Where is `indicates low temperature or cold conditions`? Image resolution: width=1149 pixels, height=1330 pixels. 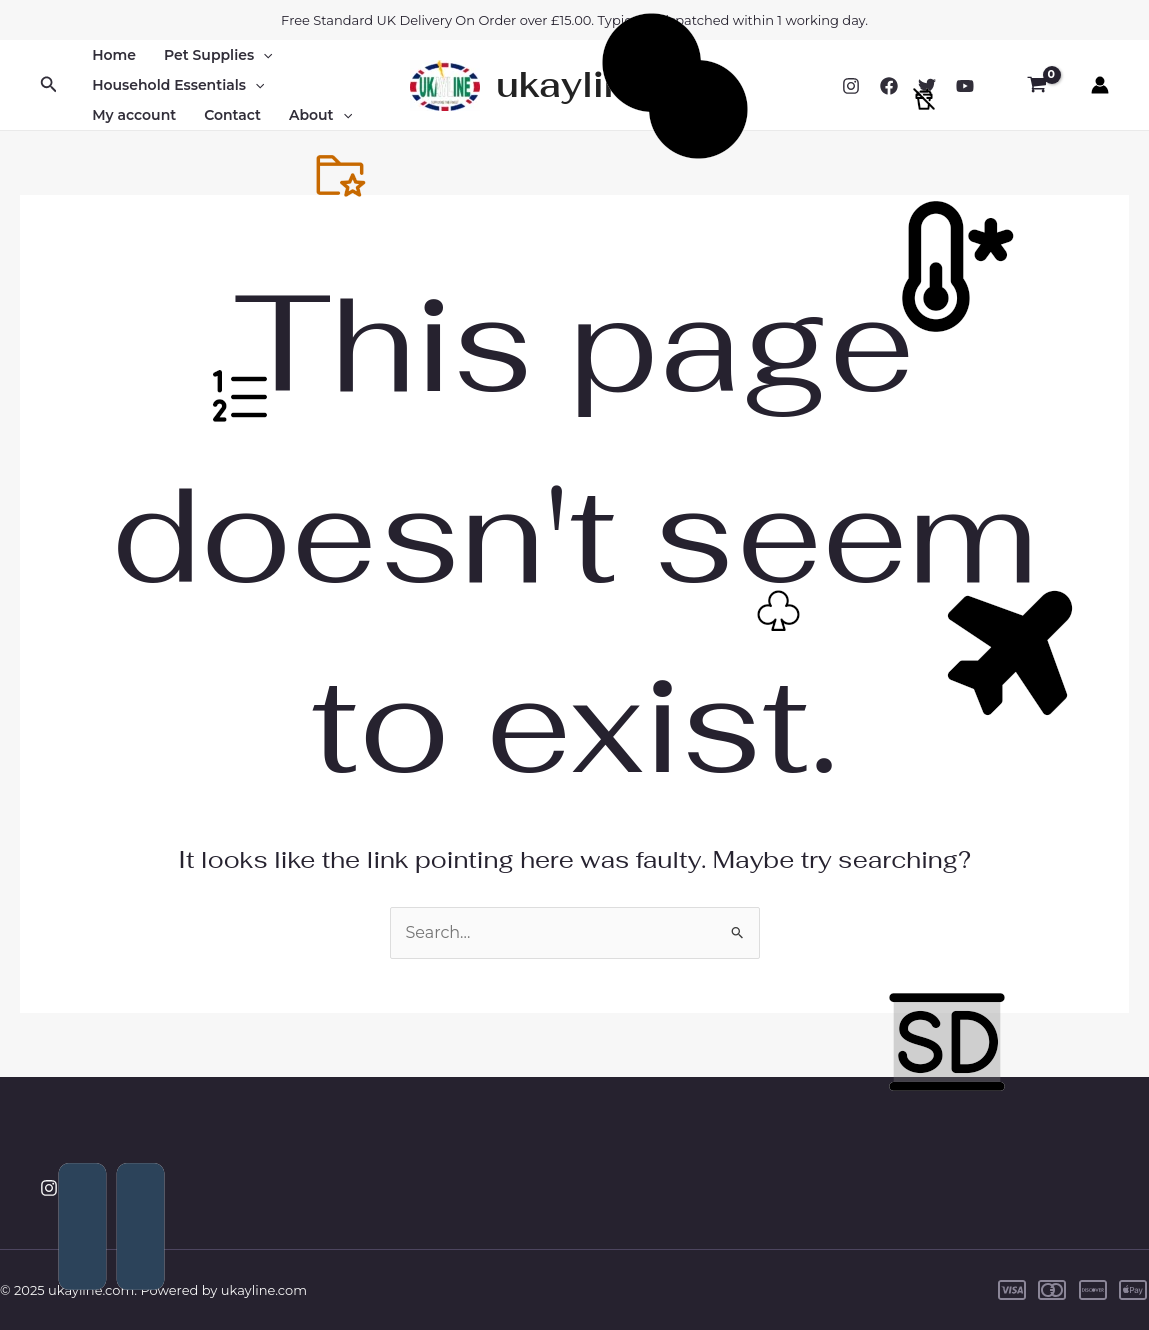 indicates low temperature or cold conditions is located at coordinates (946, 266).